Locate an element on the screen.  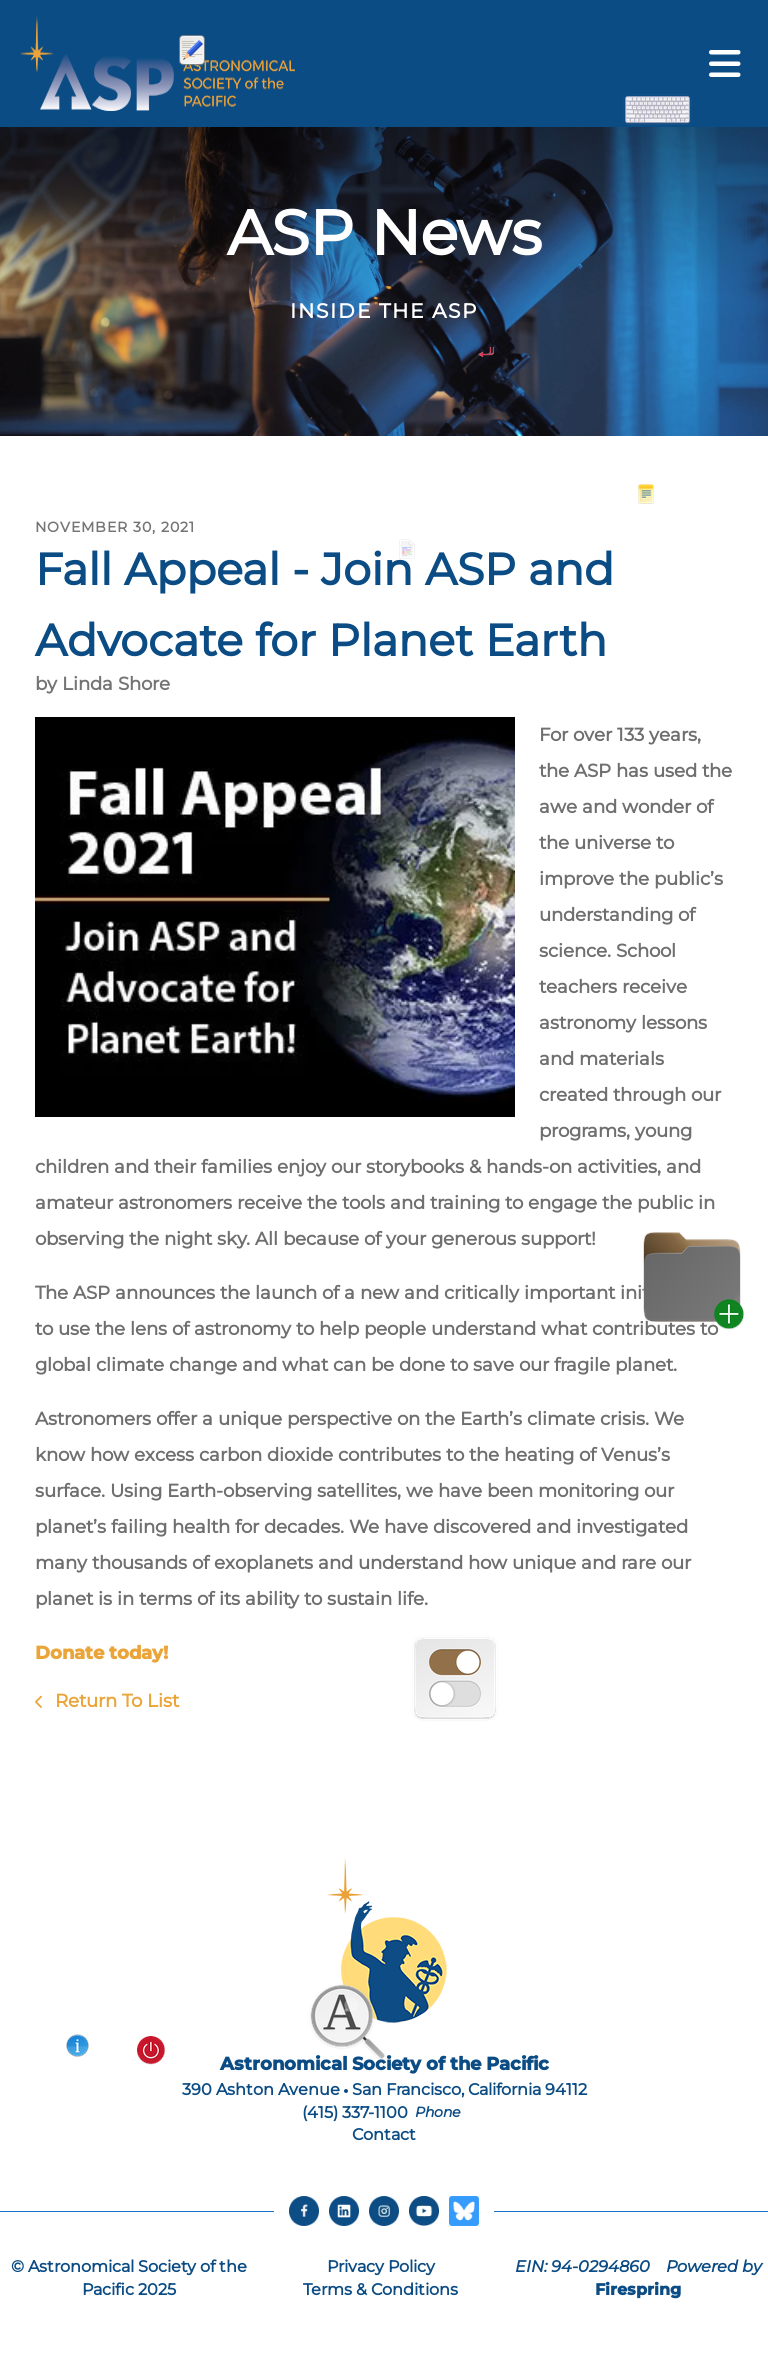
reply to all recipients of an email is located at coordinates (486, 351).